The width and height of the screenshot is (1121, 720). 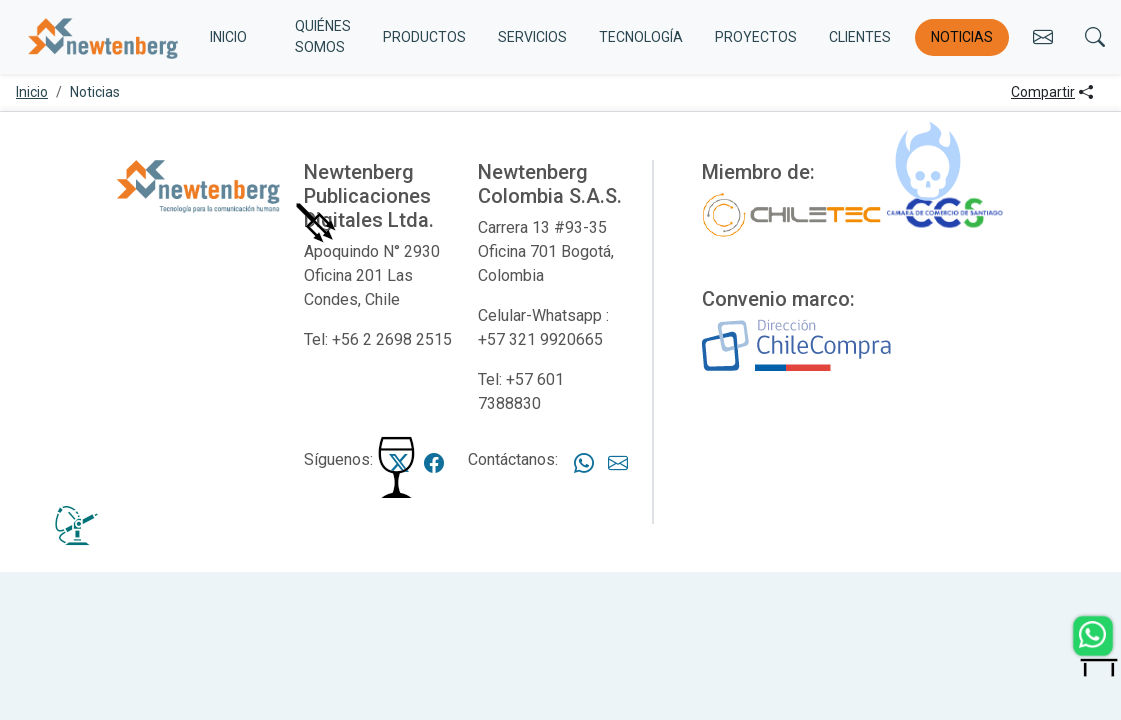 What do you see at coordinates (76, 525) in the screenshot?
I see `deploy defensive laser turret` at bounding box center [76, 525].